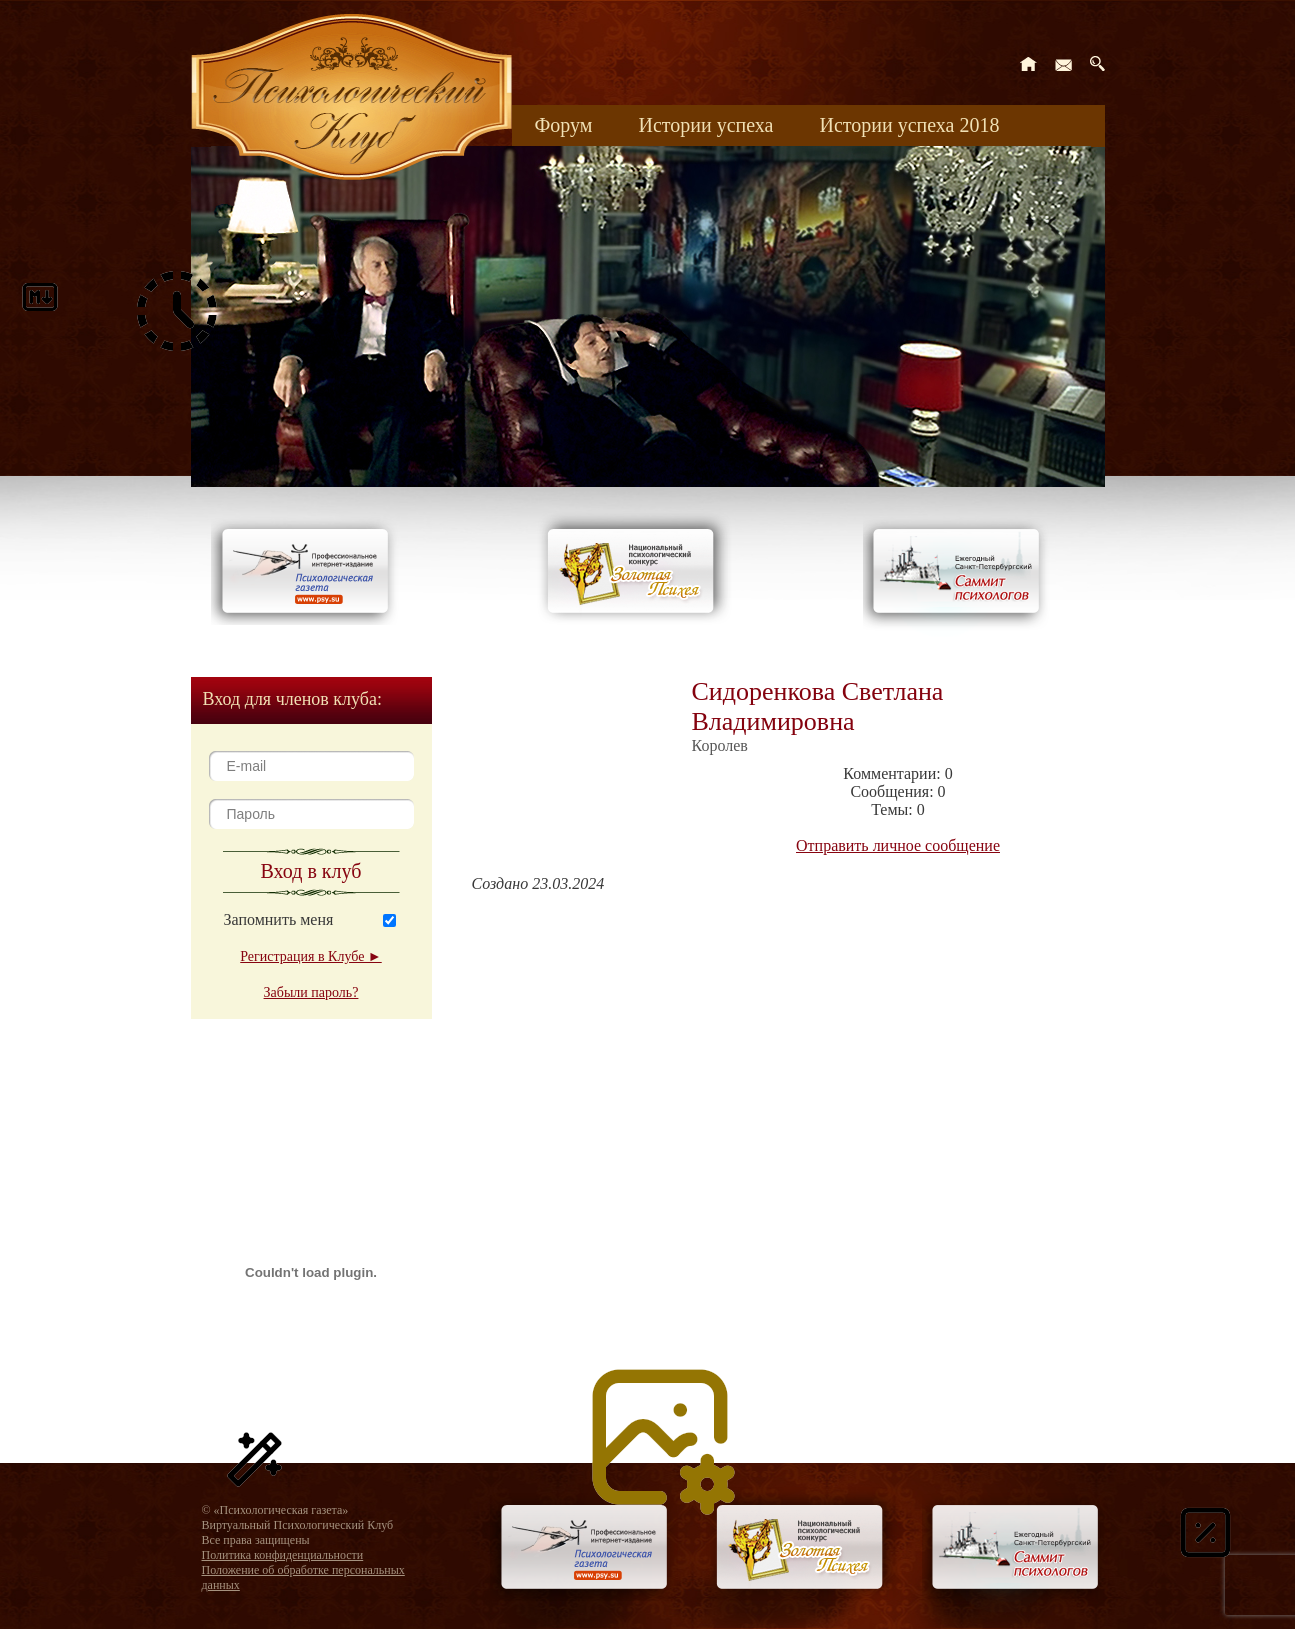 This screenshot has height=1629, width=1295. I want to click on toggle history tracking off, so click(177, 311).